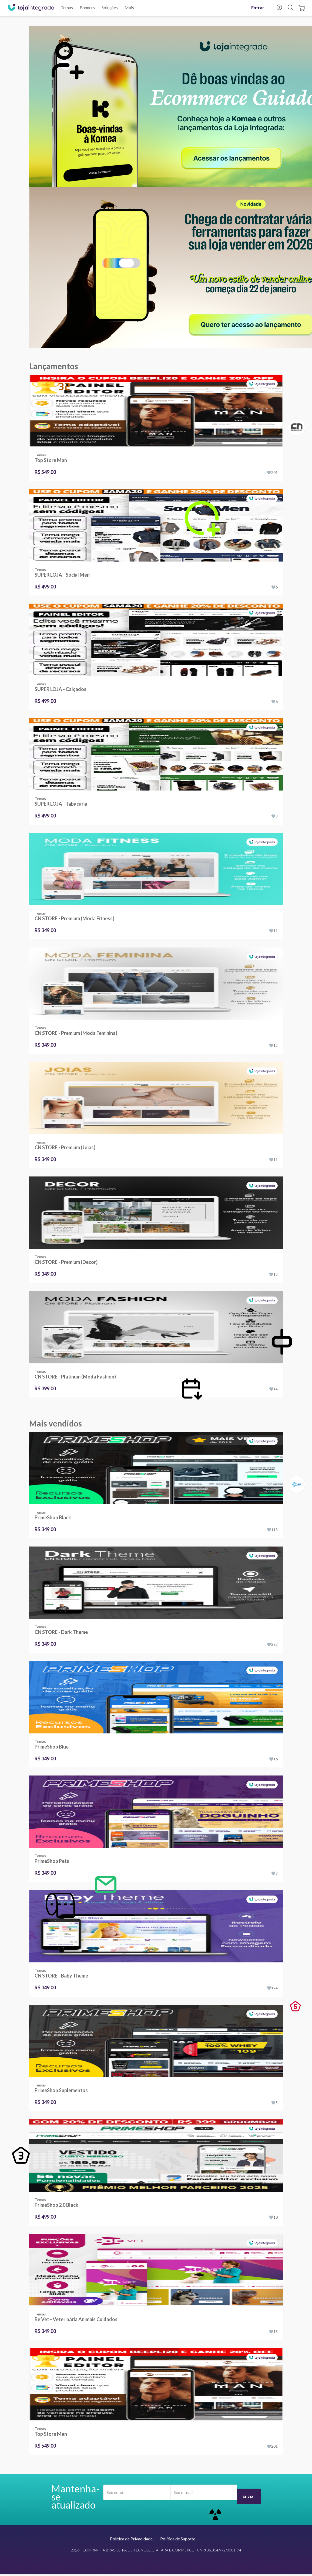 The image size is (312, 2576). Describe the element at coordinates (60, 1905) in the screenshot. I see `bathroom or restroom location indicator` at that location.